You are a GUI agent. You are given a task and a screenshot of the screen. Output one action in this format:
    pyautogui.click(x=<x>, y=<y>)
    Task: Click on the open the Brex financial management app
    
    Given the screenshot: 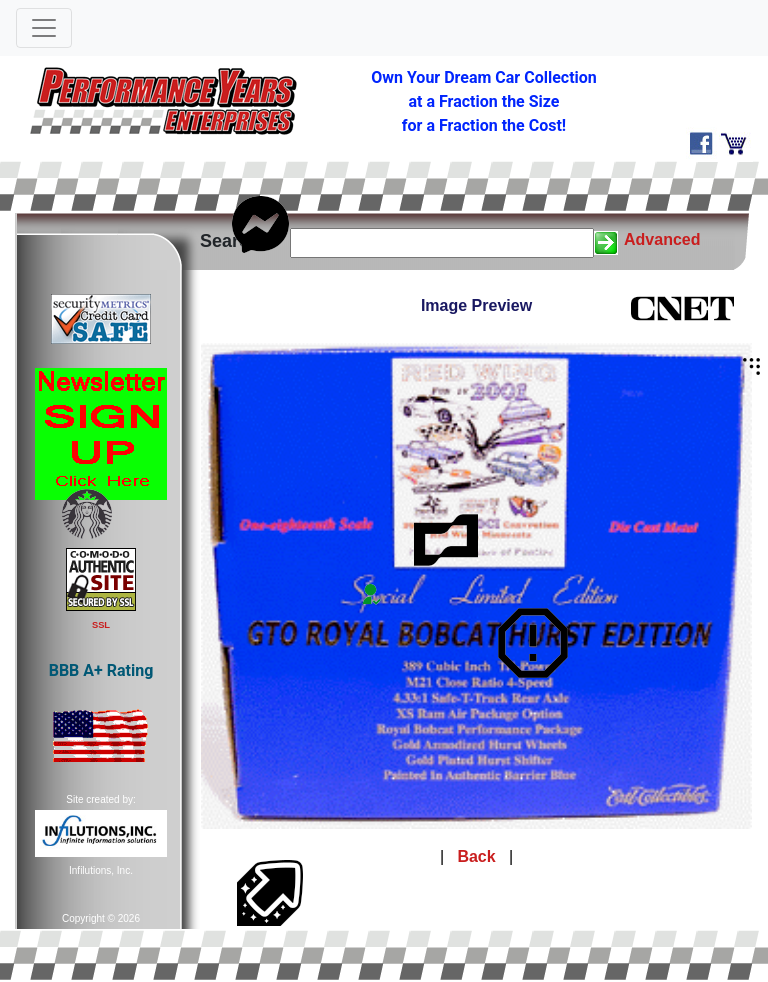 What is the action you would take?
    pyautogui.click(x=446, y=540)
    